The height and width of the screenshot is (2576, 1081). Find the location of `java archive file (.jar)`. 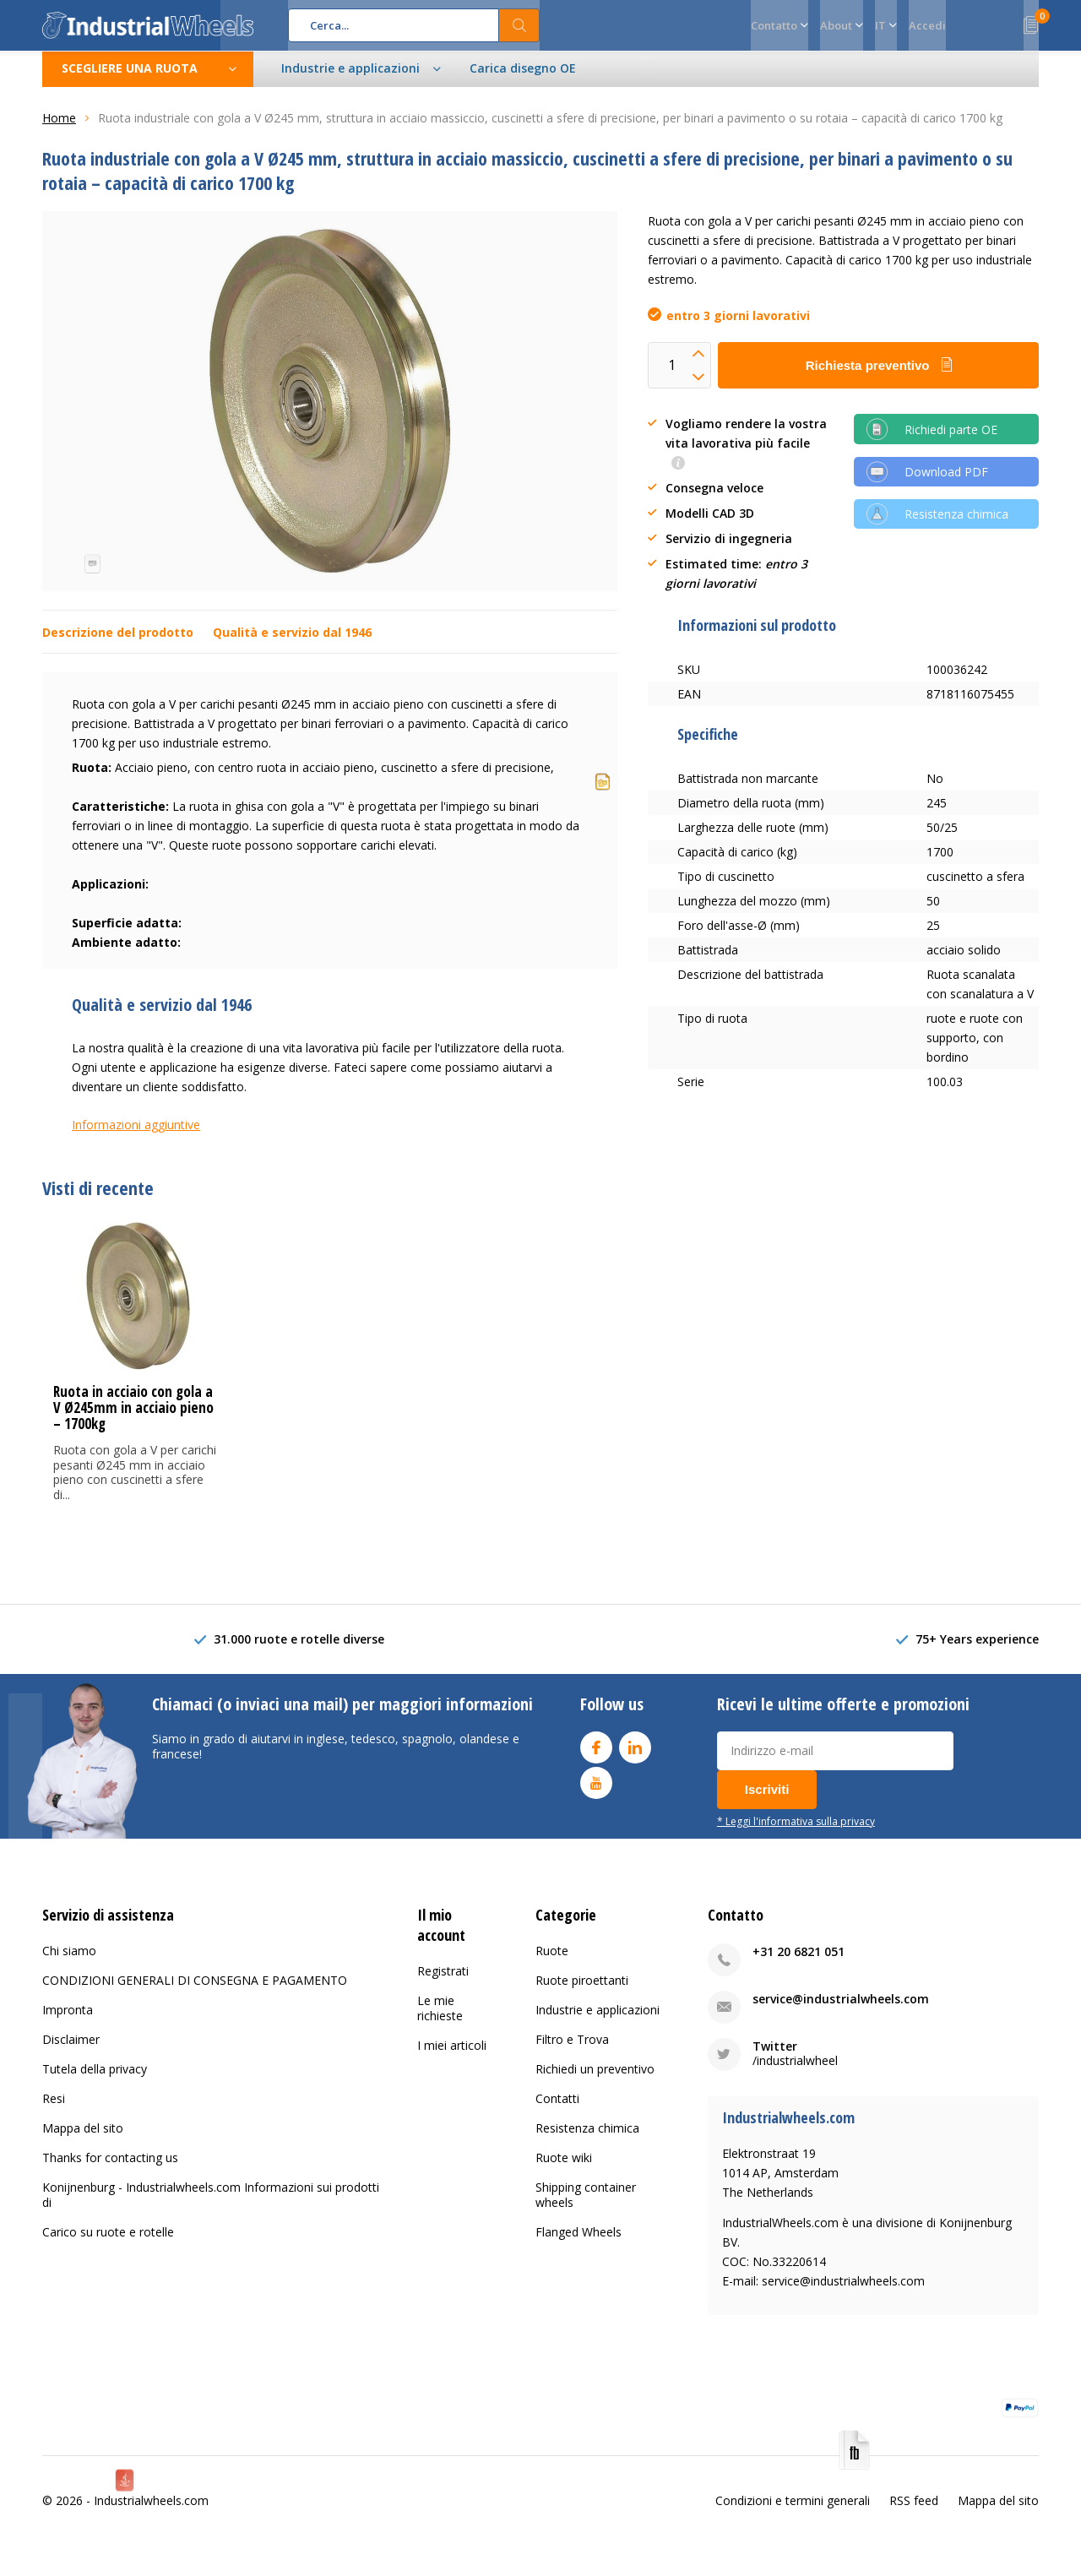

java archive file (.jar) is located at coordinates (124, 2480).